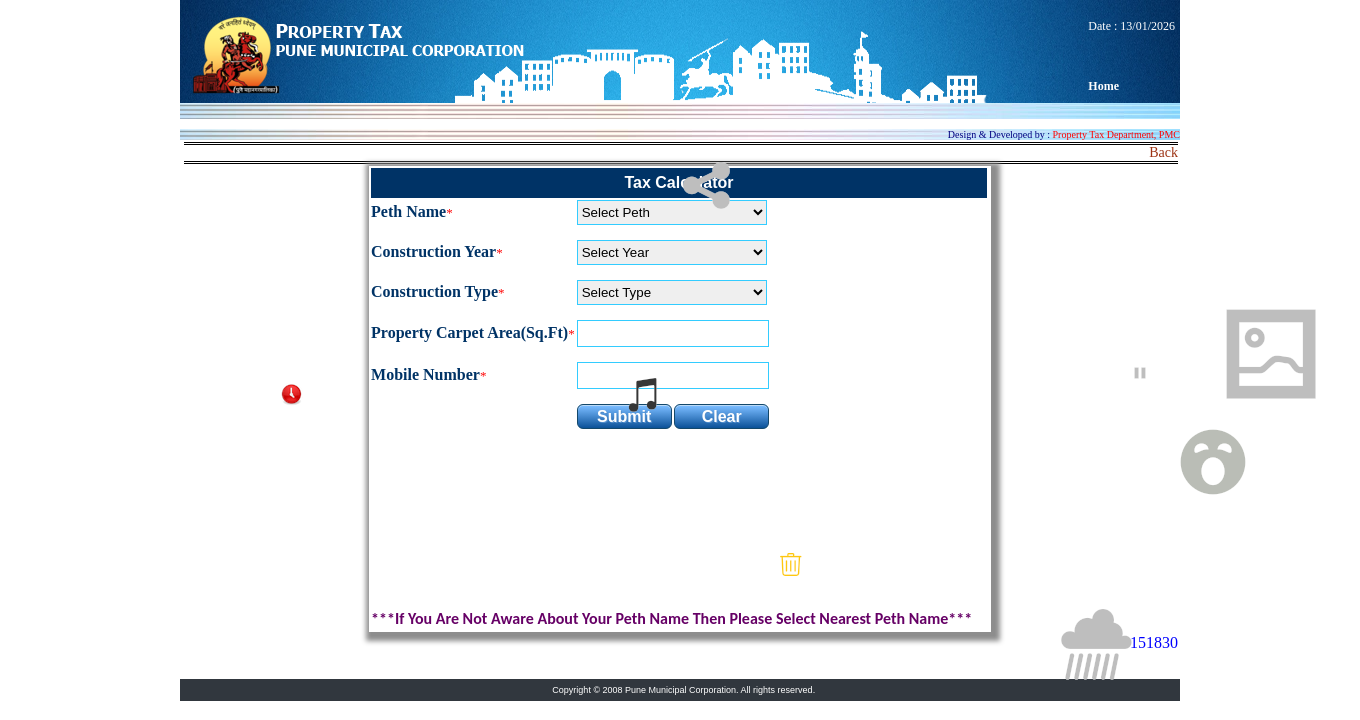 The height and width of the screenshot is (720, 1360). What do you see at coordinates (791, 564) in the screenshot?
I see `clear file history` at bounding box center [791, 564].